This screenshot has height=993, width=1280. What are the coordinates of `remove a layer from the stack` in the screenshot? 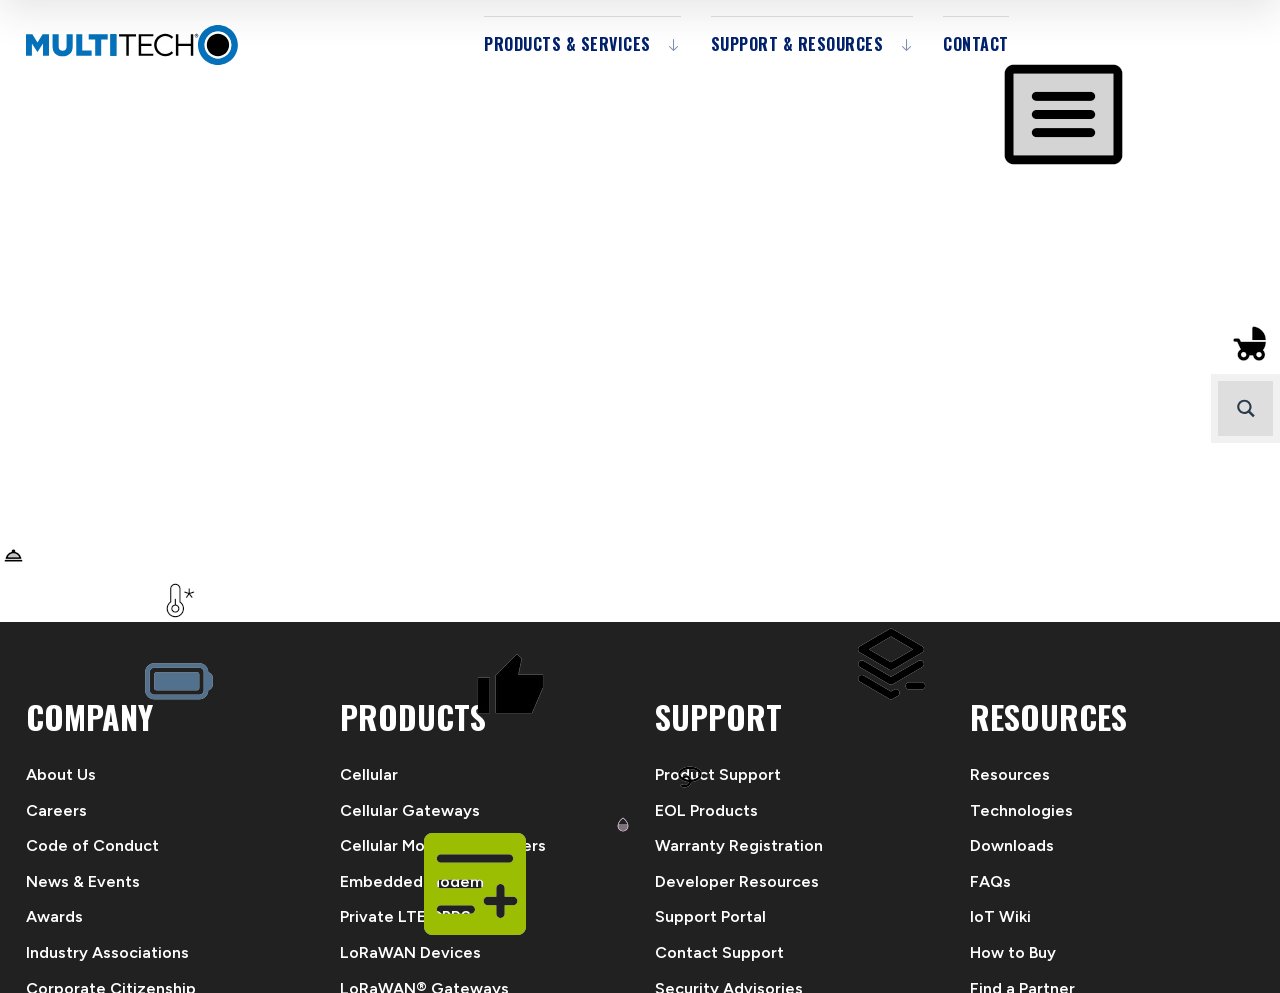 It's located at (891, 664).